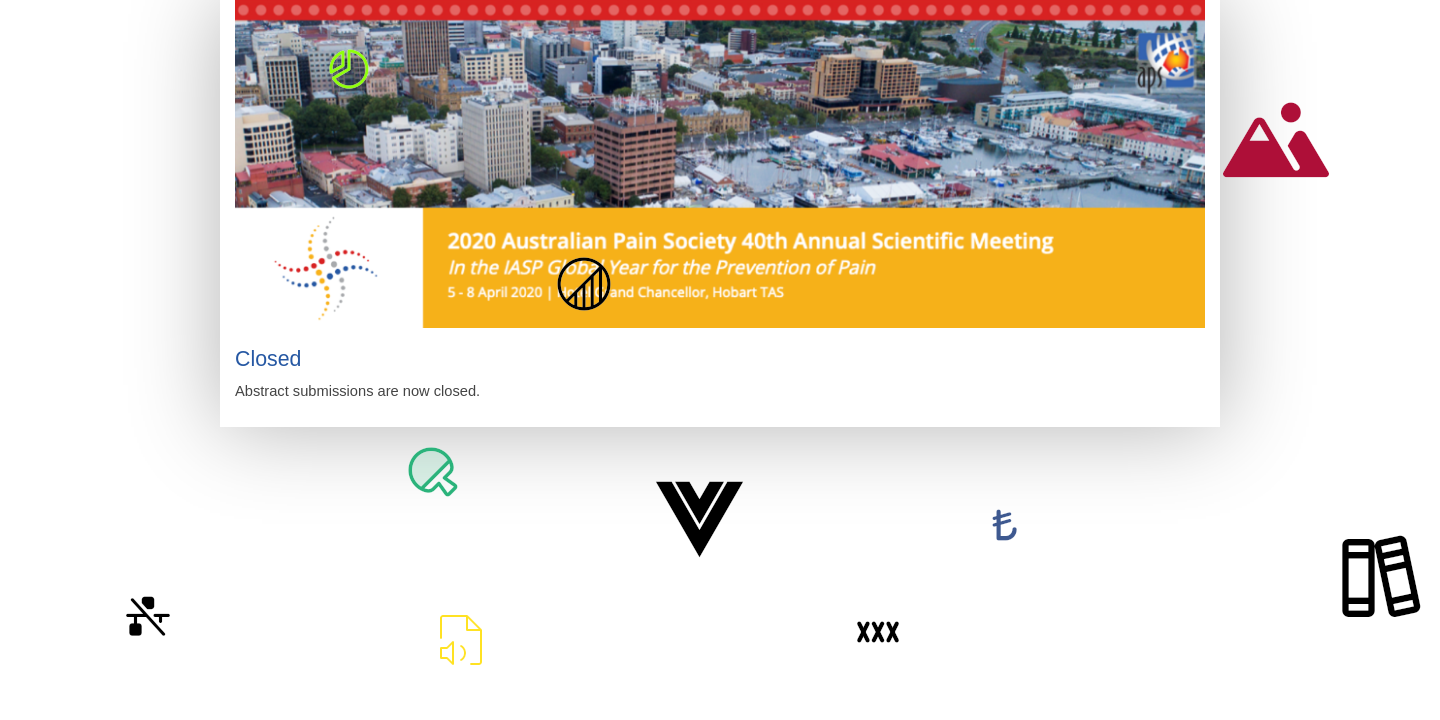  I want to click on Vue.js framework logo, so click(699, 519).